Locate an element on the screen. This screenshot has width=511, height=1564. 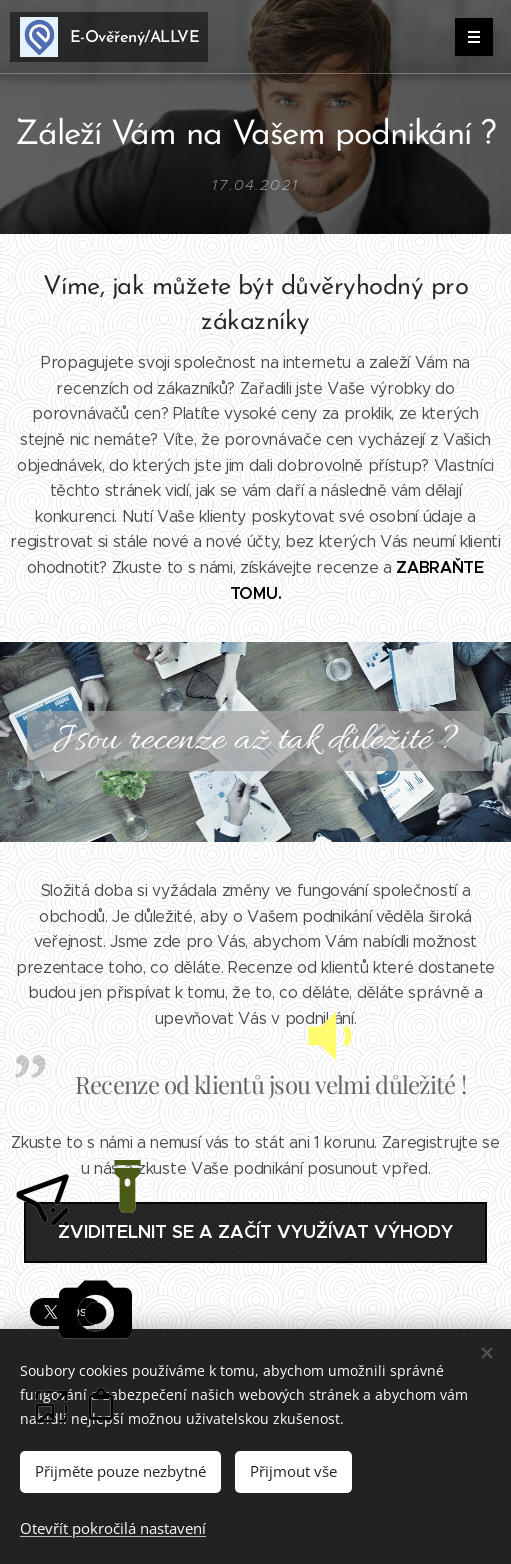
copy to clipboard is located at coordinates (101, 1404).